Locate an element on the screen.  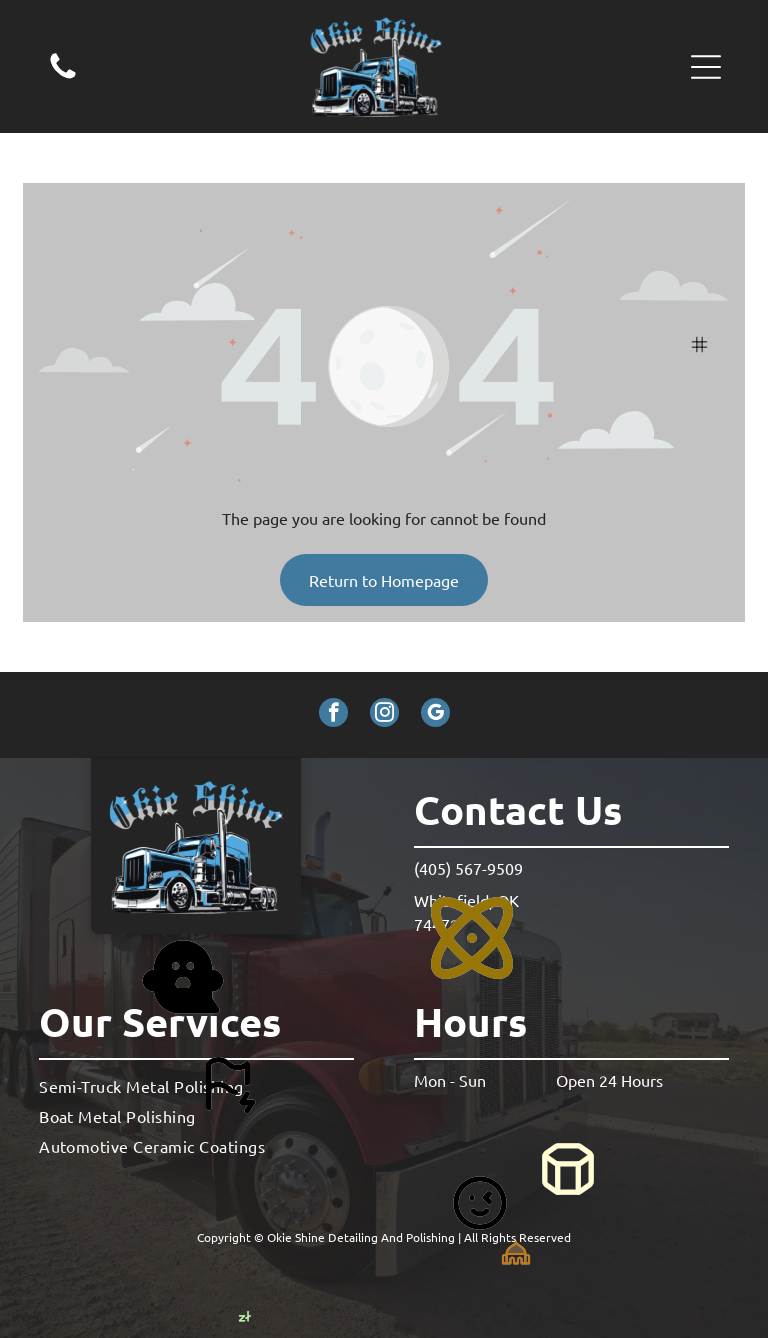
indicates price or amount in Polish złoty is located at coordinates (244, 1316).